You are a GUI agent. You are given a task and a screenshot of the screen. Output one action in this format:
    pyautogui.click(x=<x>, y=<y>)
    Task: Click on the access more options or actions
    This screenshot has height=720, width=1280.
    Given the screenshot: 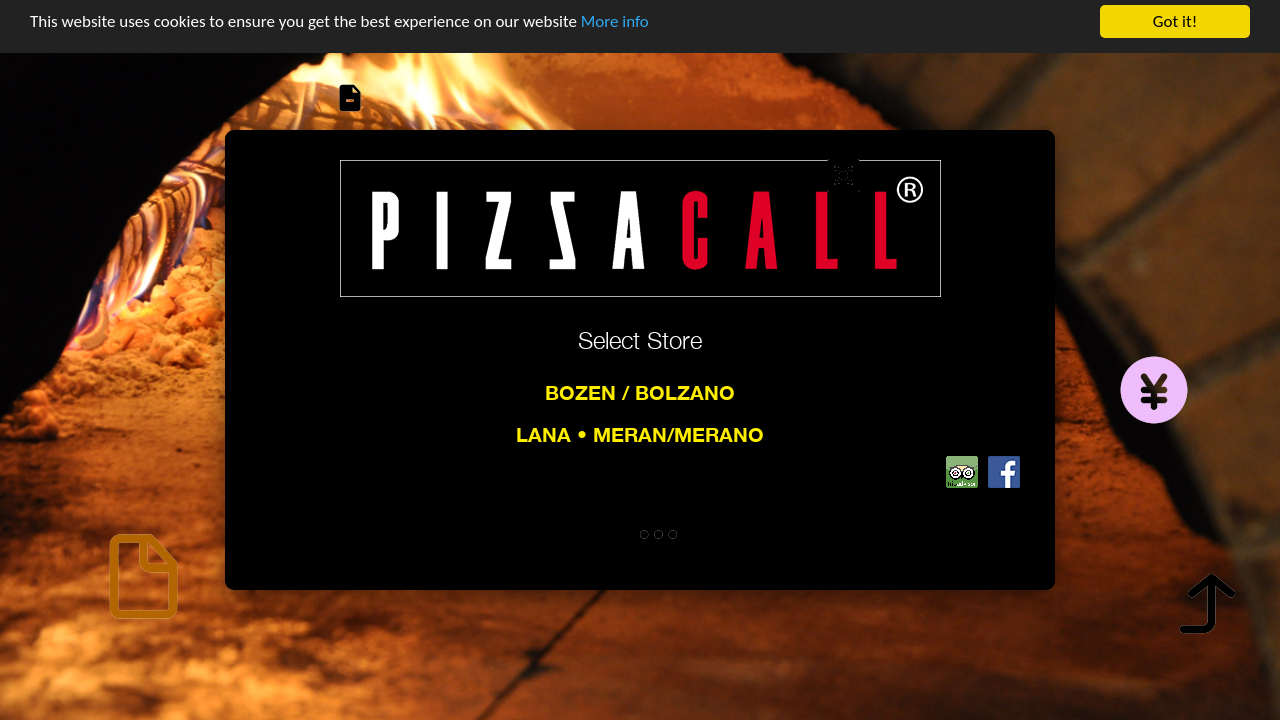 What is the action you would take?
    pyautogui.click(x=658, y=534)
    